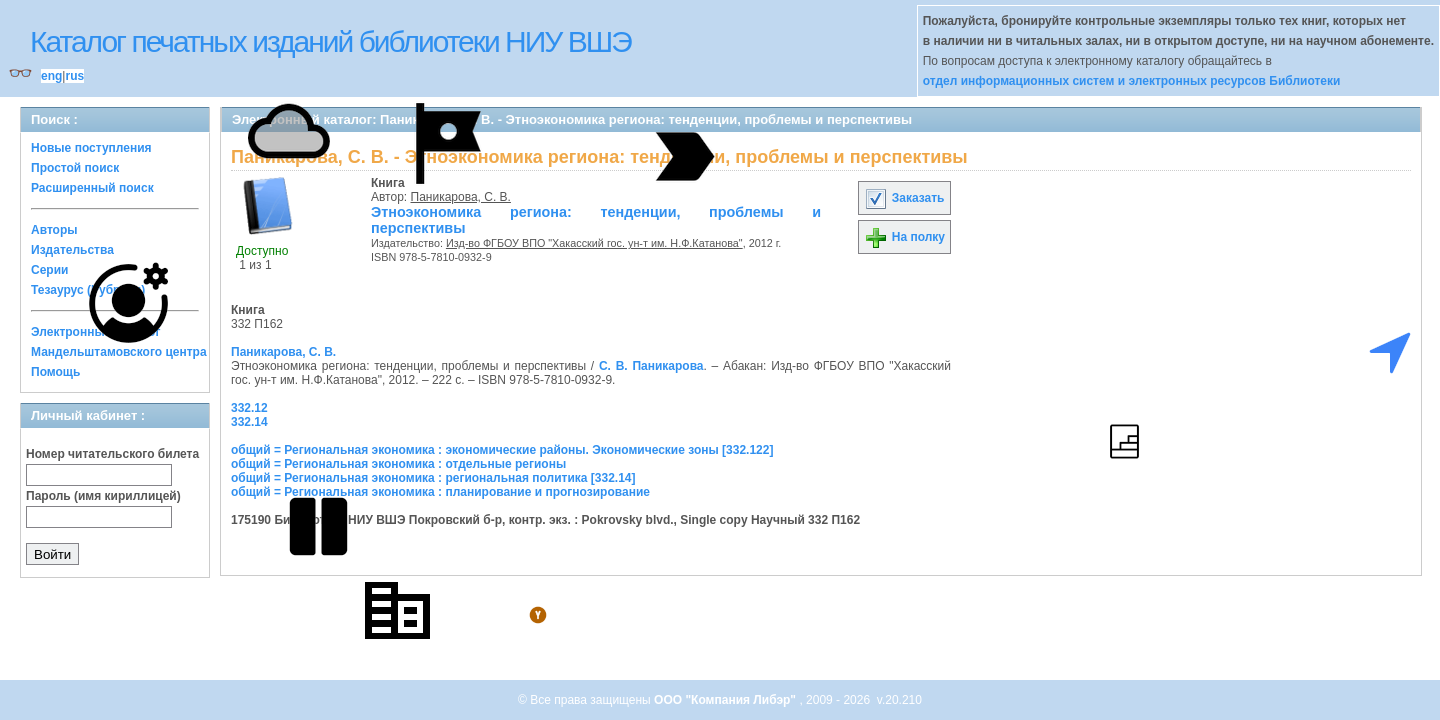 This screenshot has width=1440, height=720. What do you see at coordinates (289, 131) in the screenshot?
I see `cloud storage or sync status` at bounding box center [289, 131].